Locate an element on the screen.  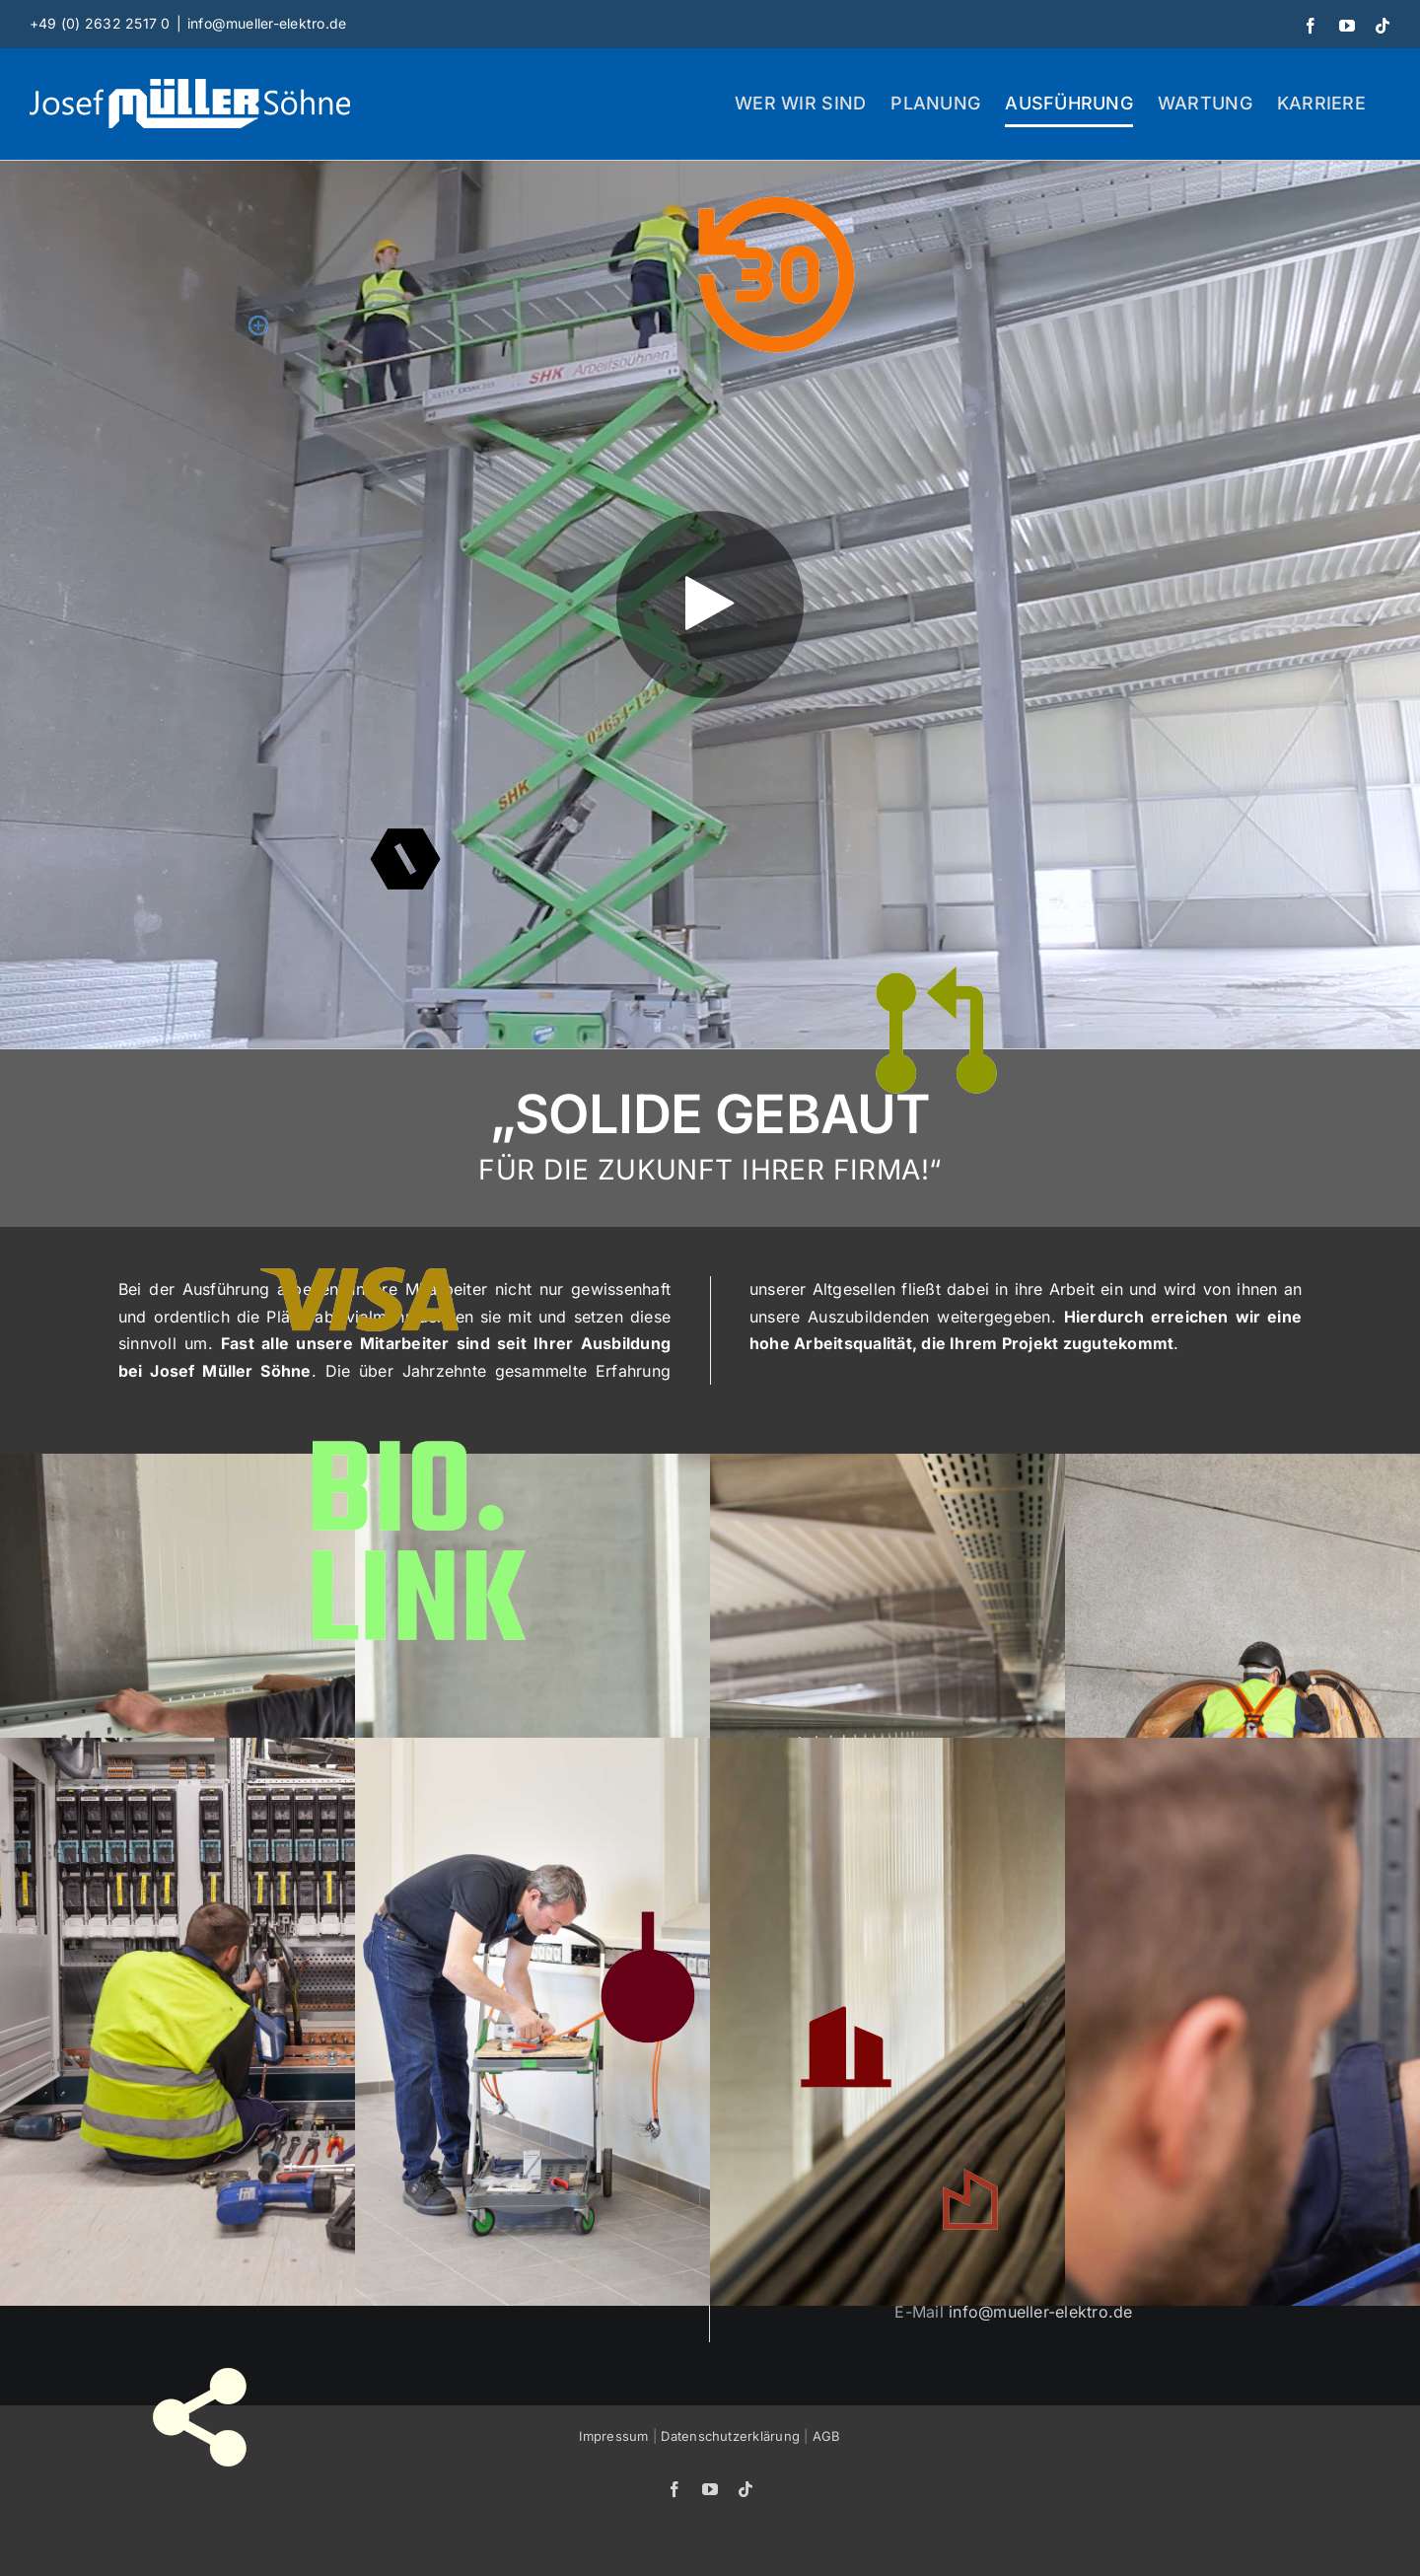
rewind 30 seconds is located at coordinates (776, 274).